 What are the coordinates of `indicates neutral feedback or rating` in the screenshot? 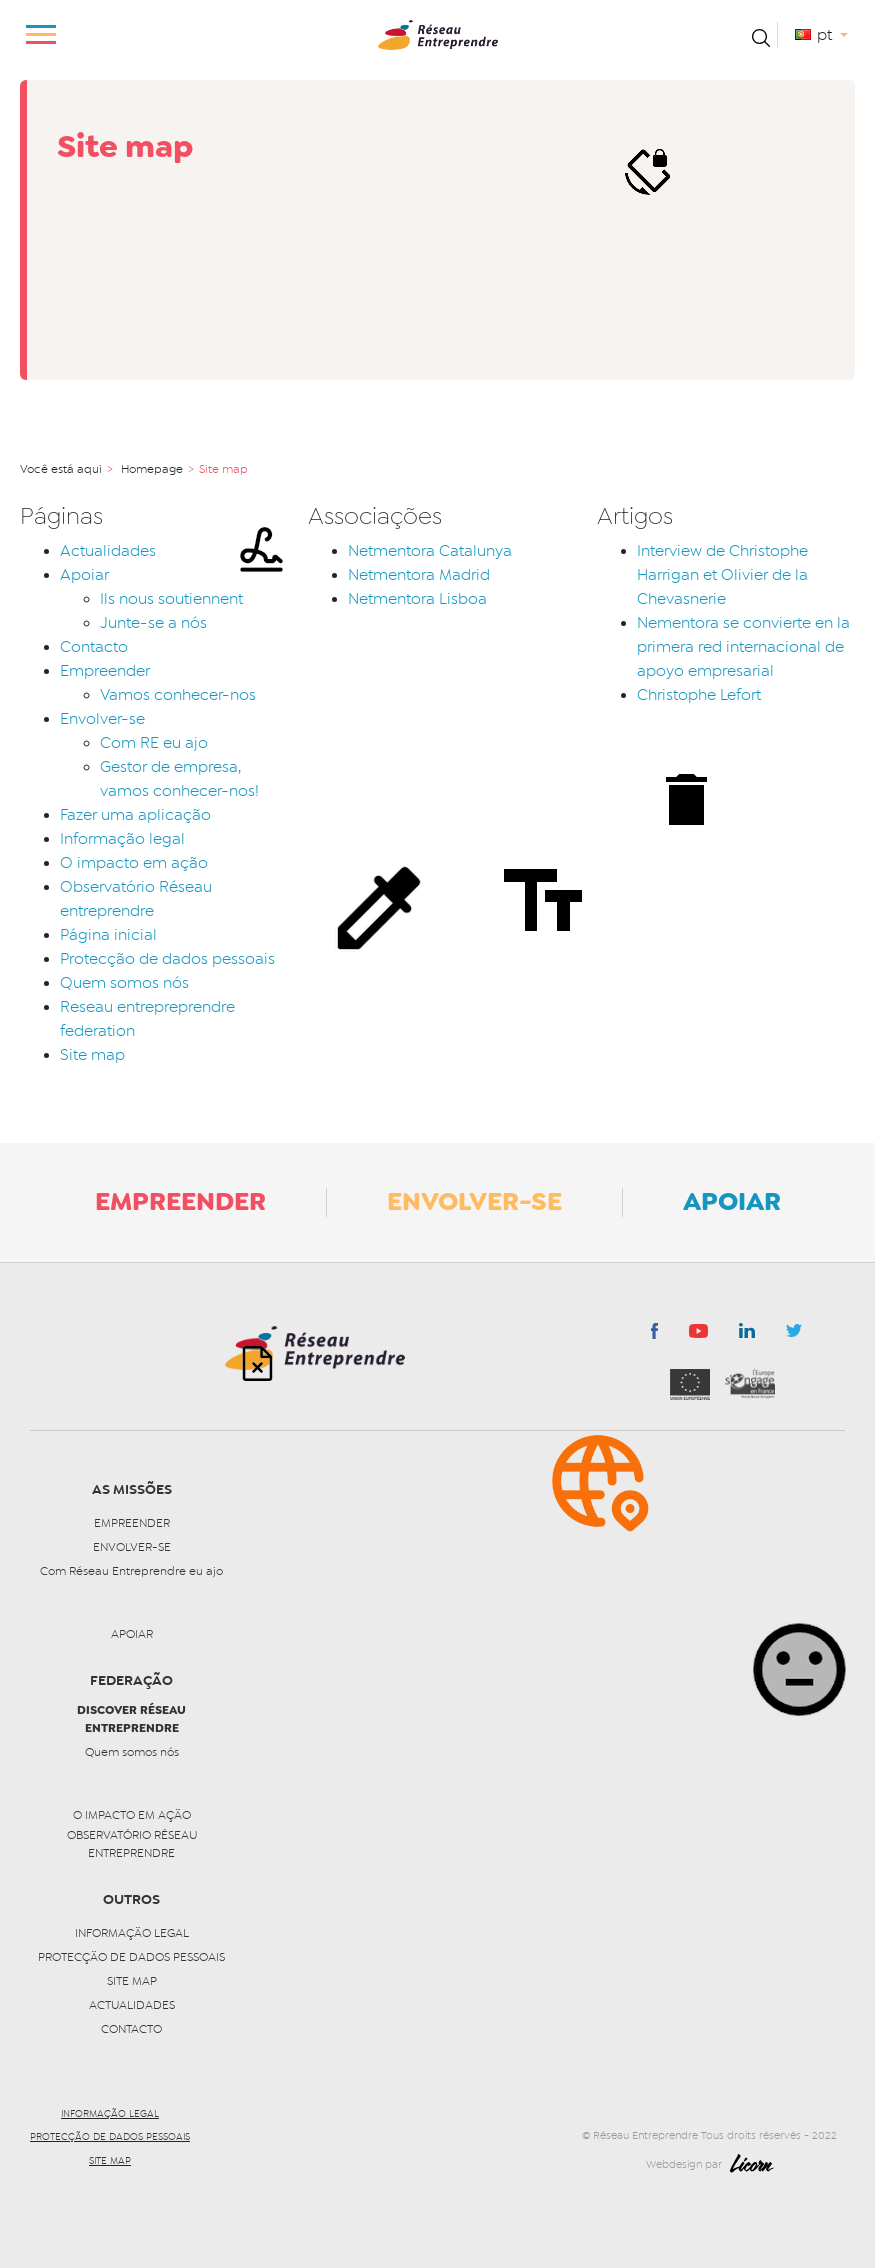 It's located at (799, 1669).